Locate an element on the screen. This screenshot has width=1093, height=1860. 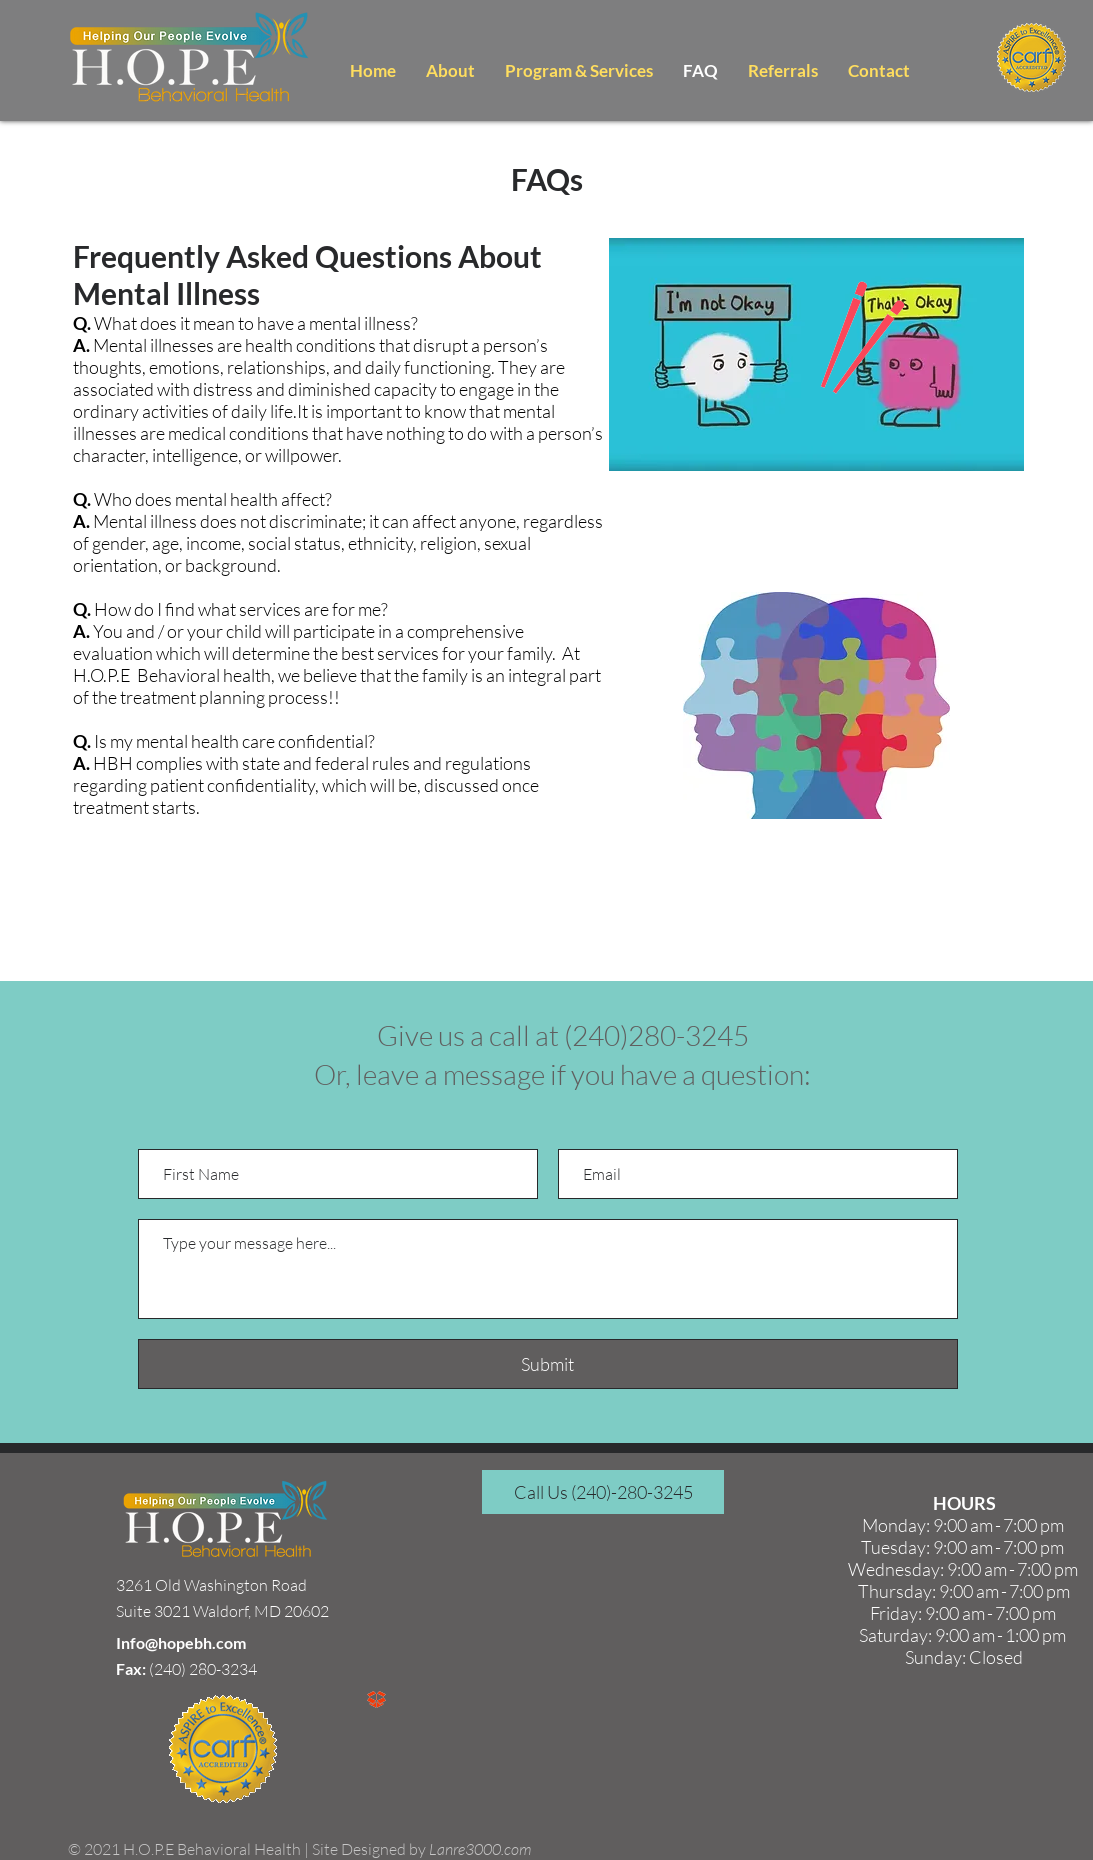
browse asian cuisine or restaurants is located at coordinates (862, 338).